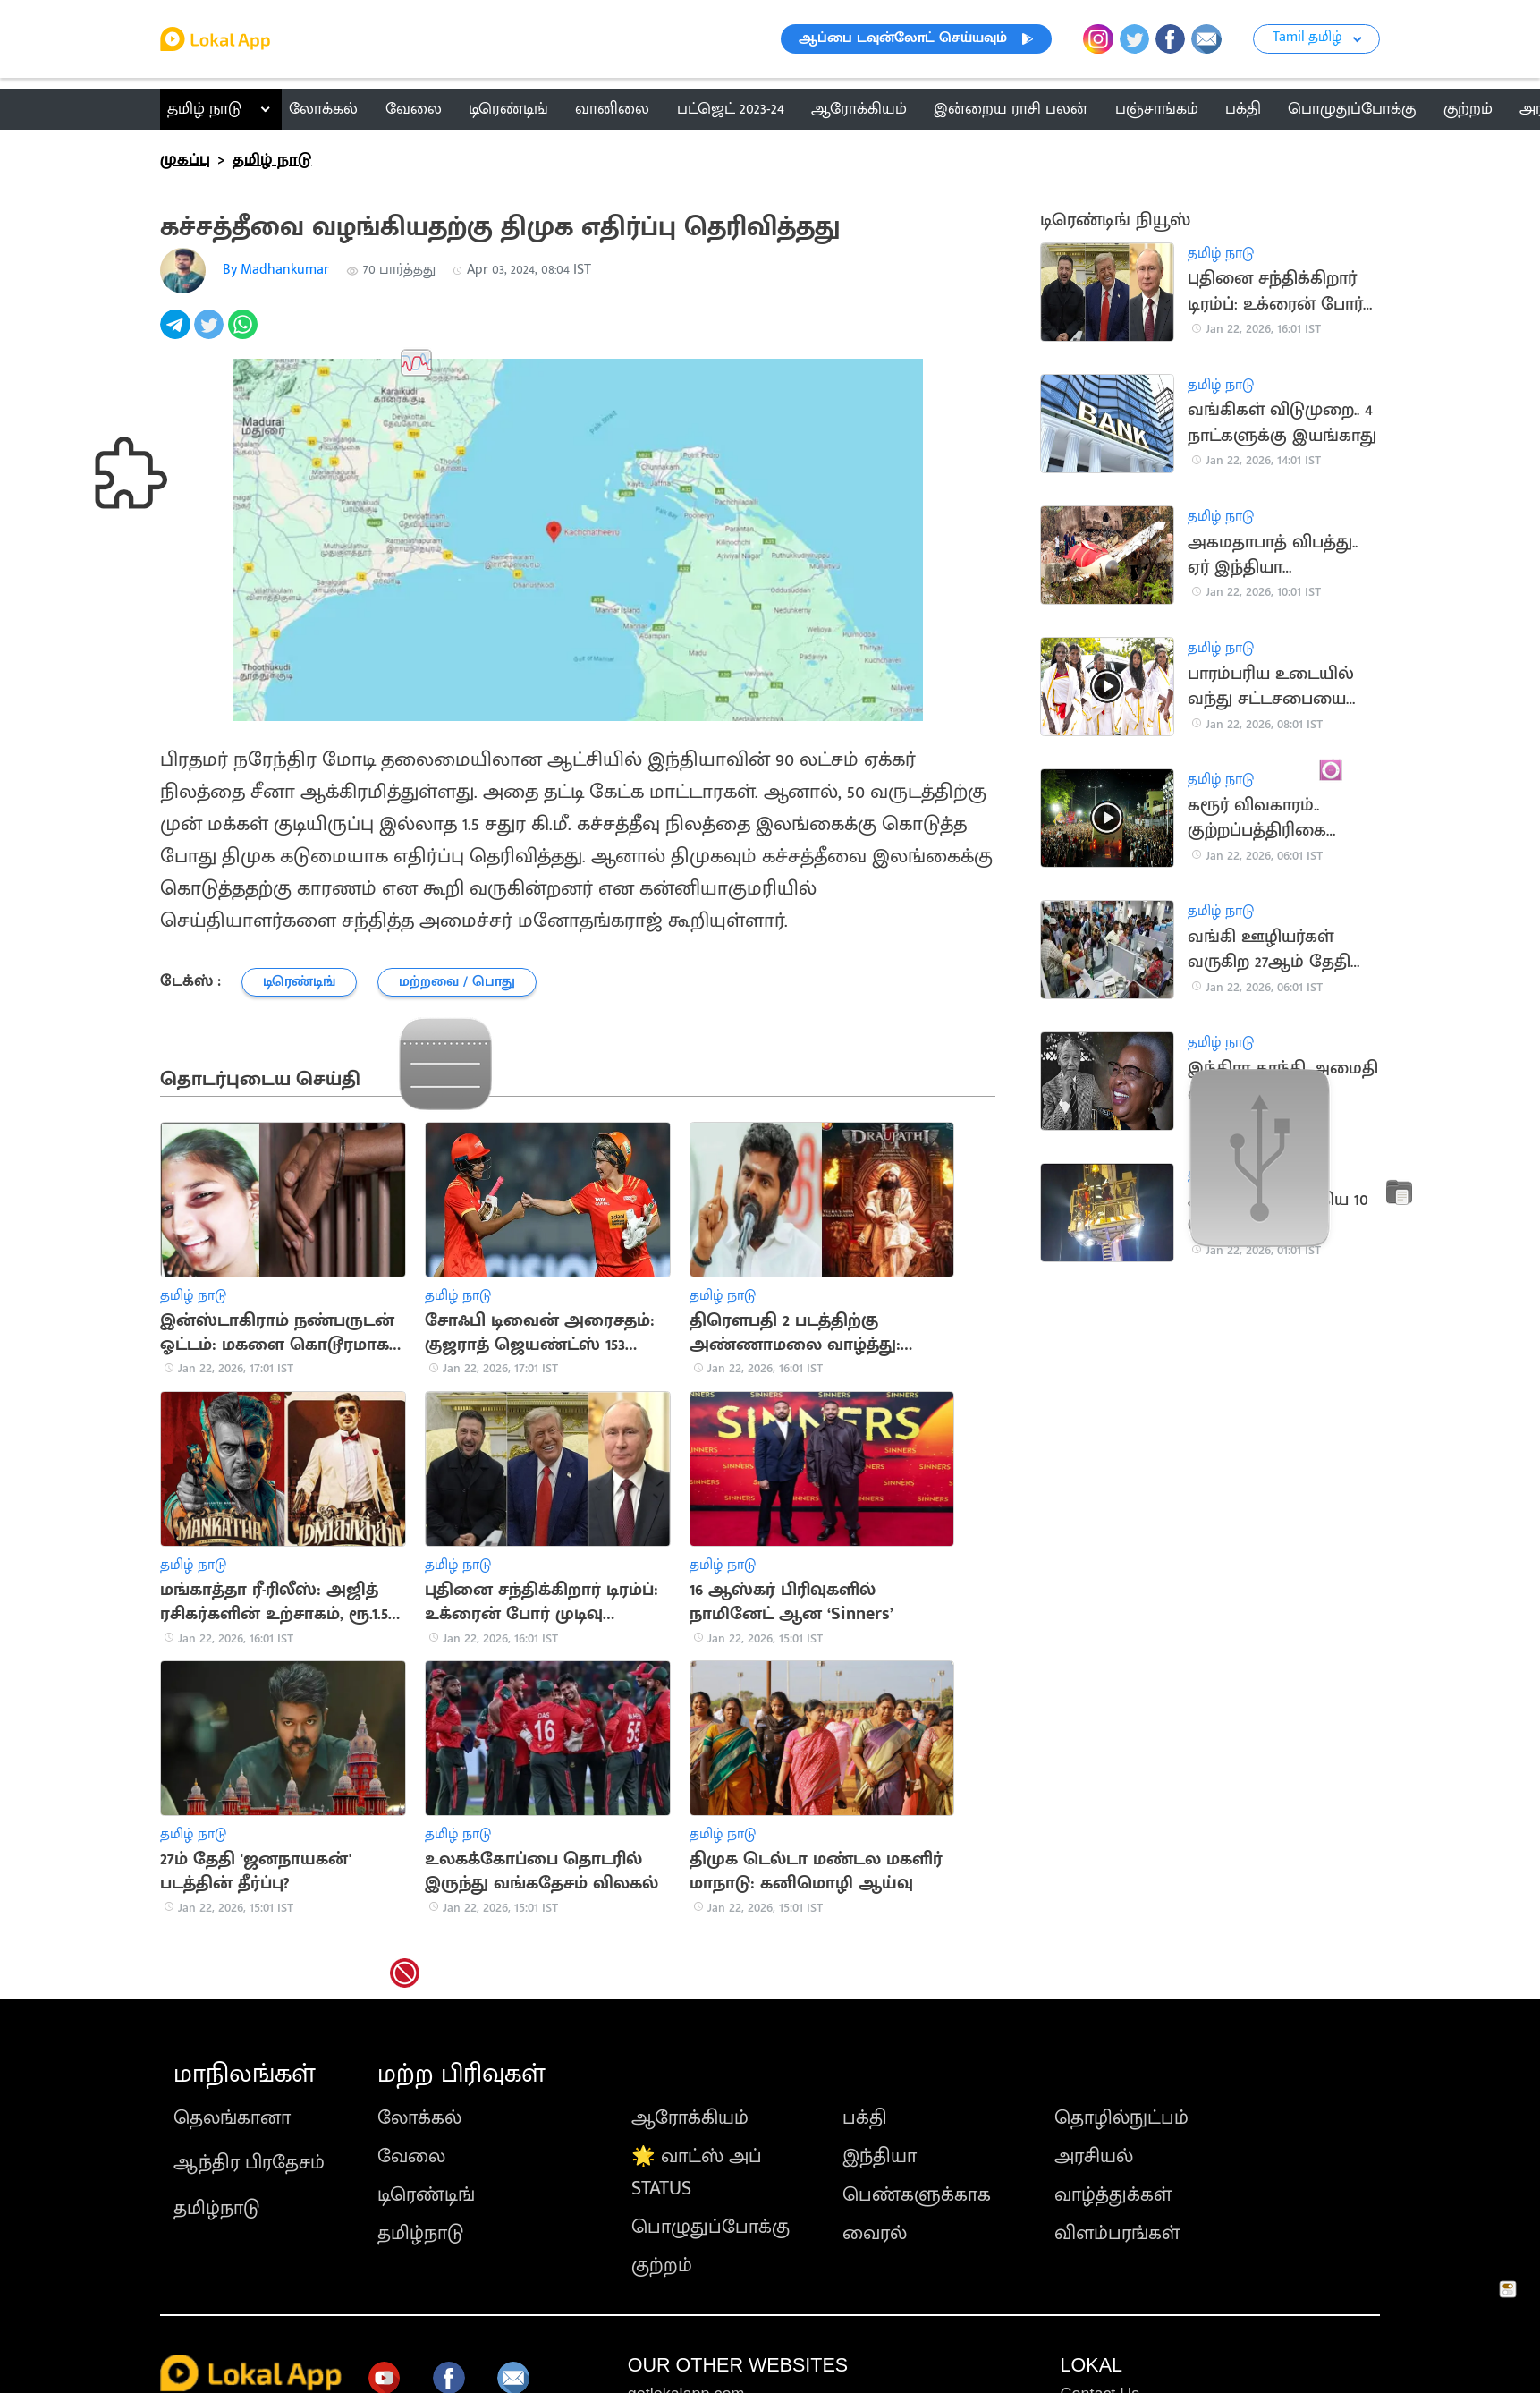  What do you see at coordinates (445, 1064) in the screenshot?
I see `open the notes app` at bounding box center [445, 1064].